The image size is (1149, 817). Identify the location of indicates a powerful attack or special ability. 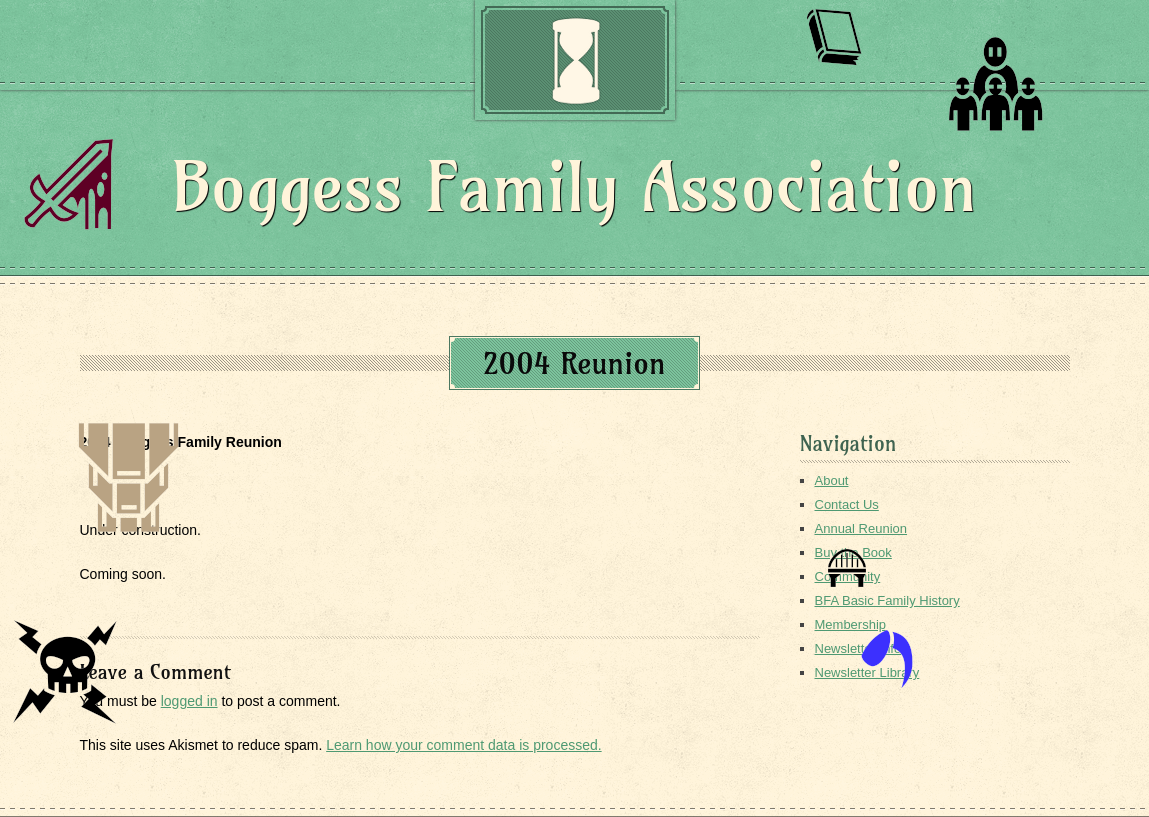
(64, 671).